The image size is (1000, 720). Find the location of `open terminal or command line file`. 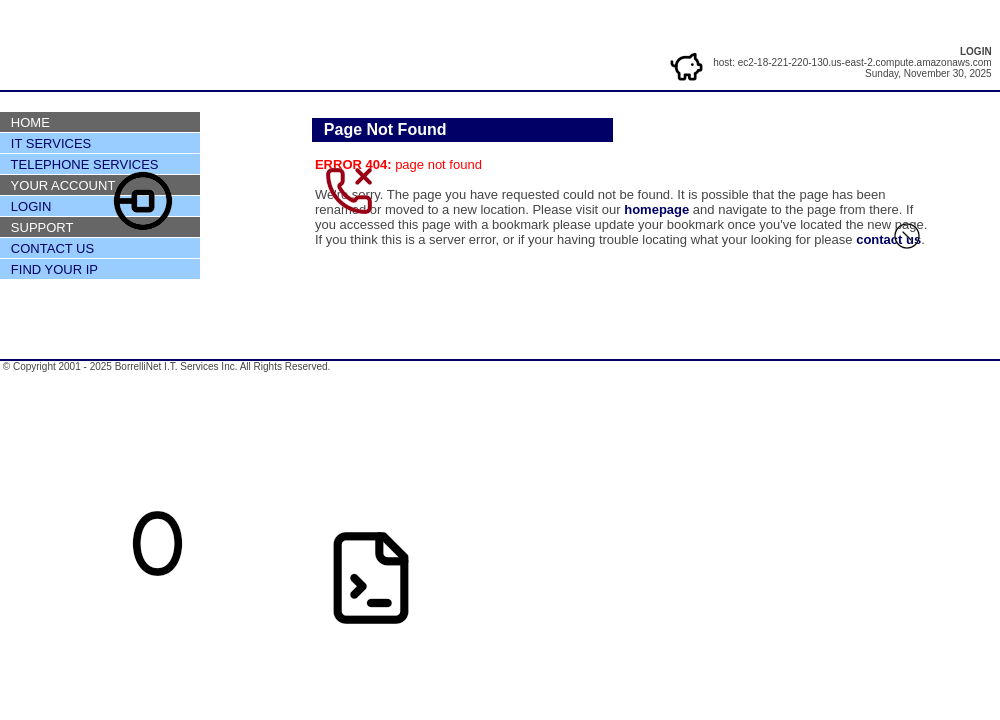

open terminal or command line file is located at coordinates (371, 578).